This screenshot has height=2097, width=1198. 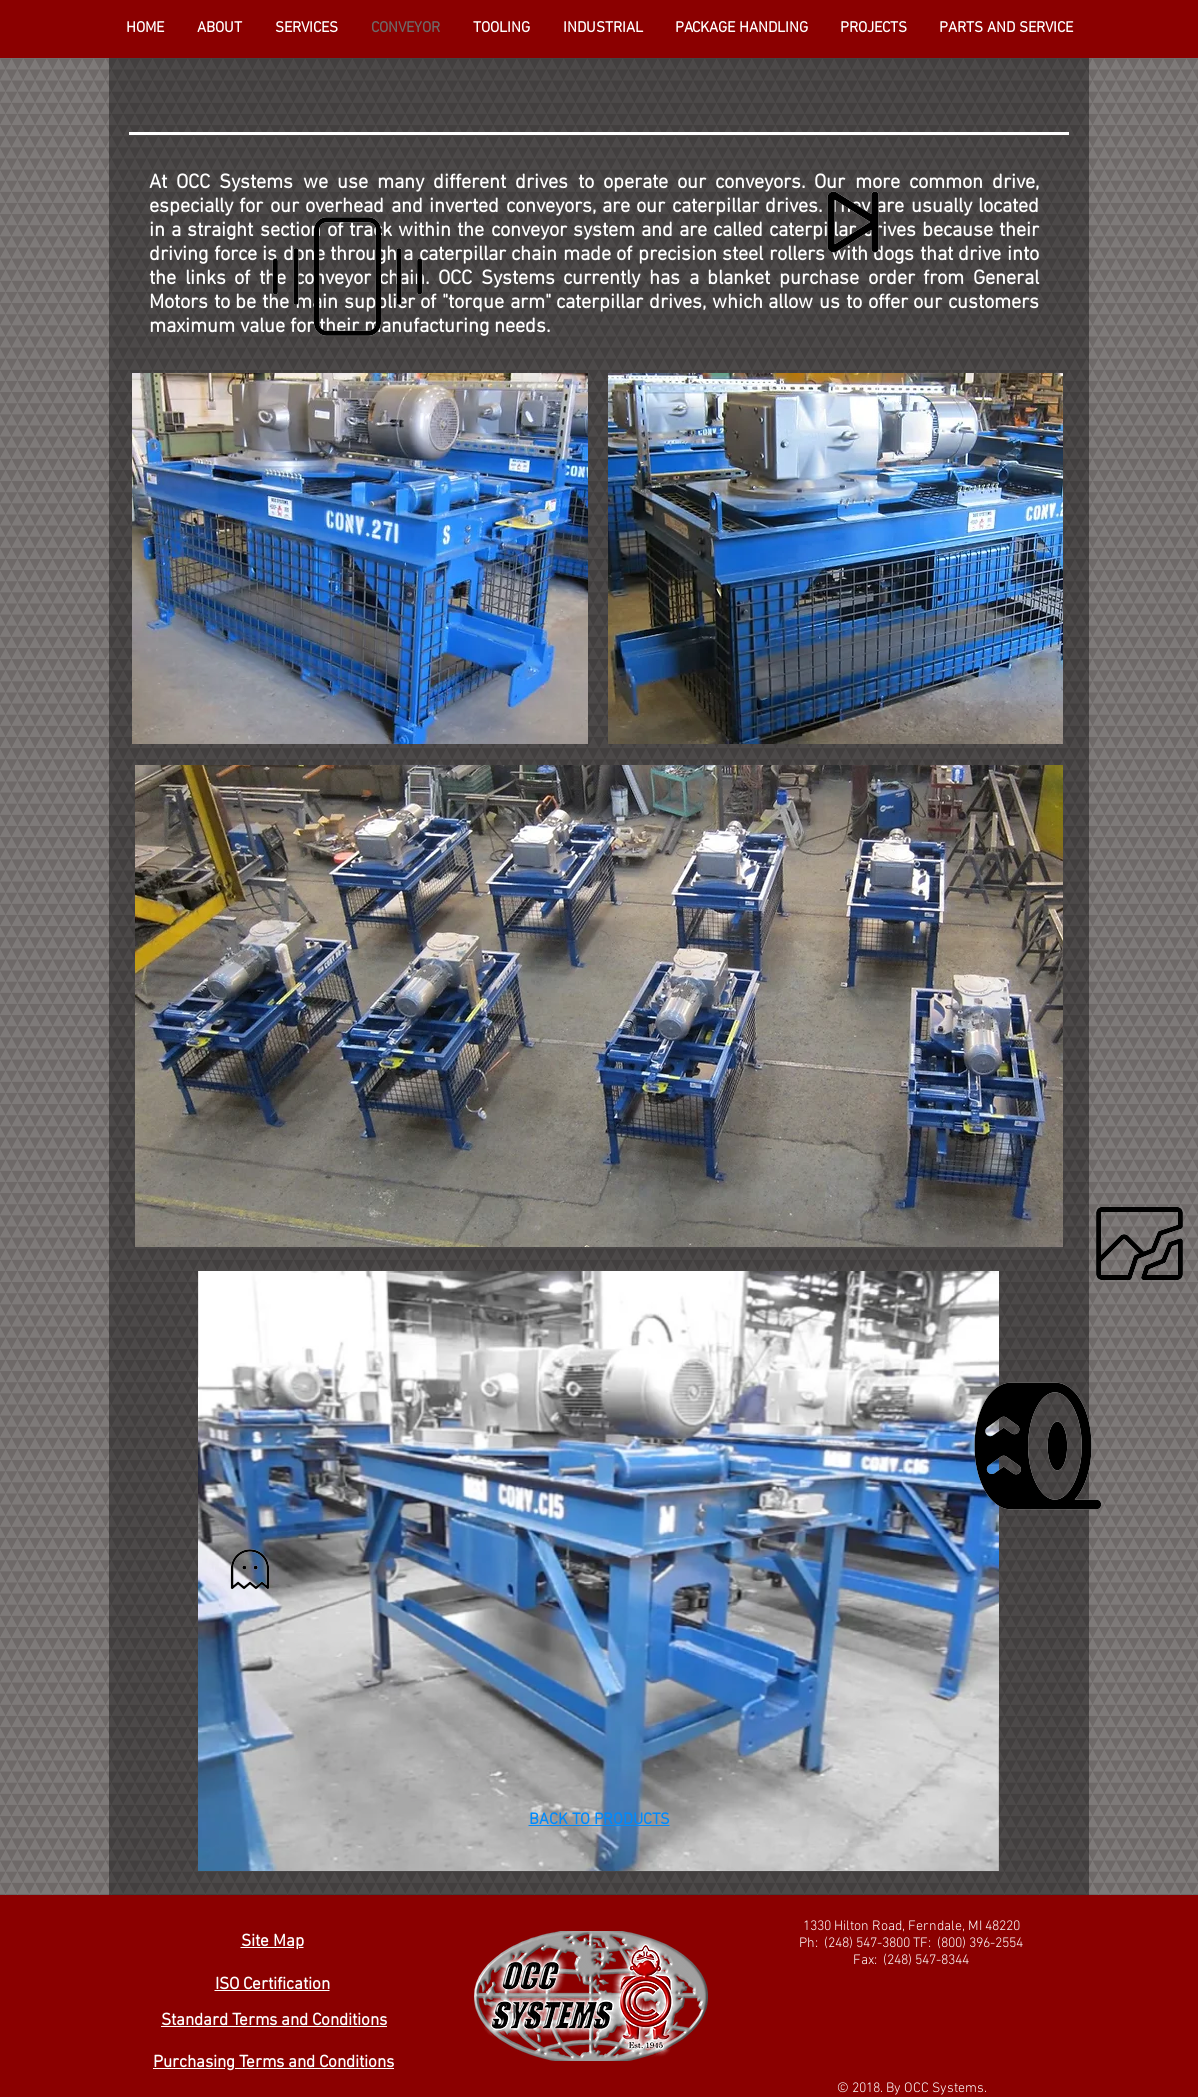 What do you see at coordinates (347, 276) in the screenshot?
I see `toggle vibration mode on your device` at bounding box center [347, 276].